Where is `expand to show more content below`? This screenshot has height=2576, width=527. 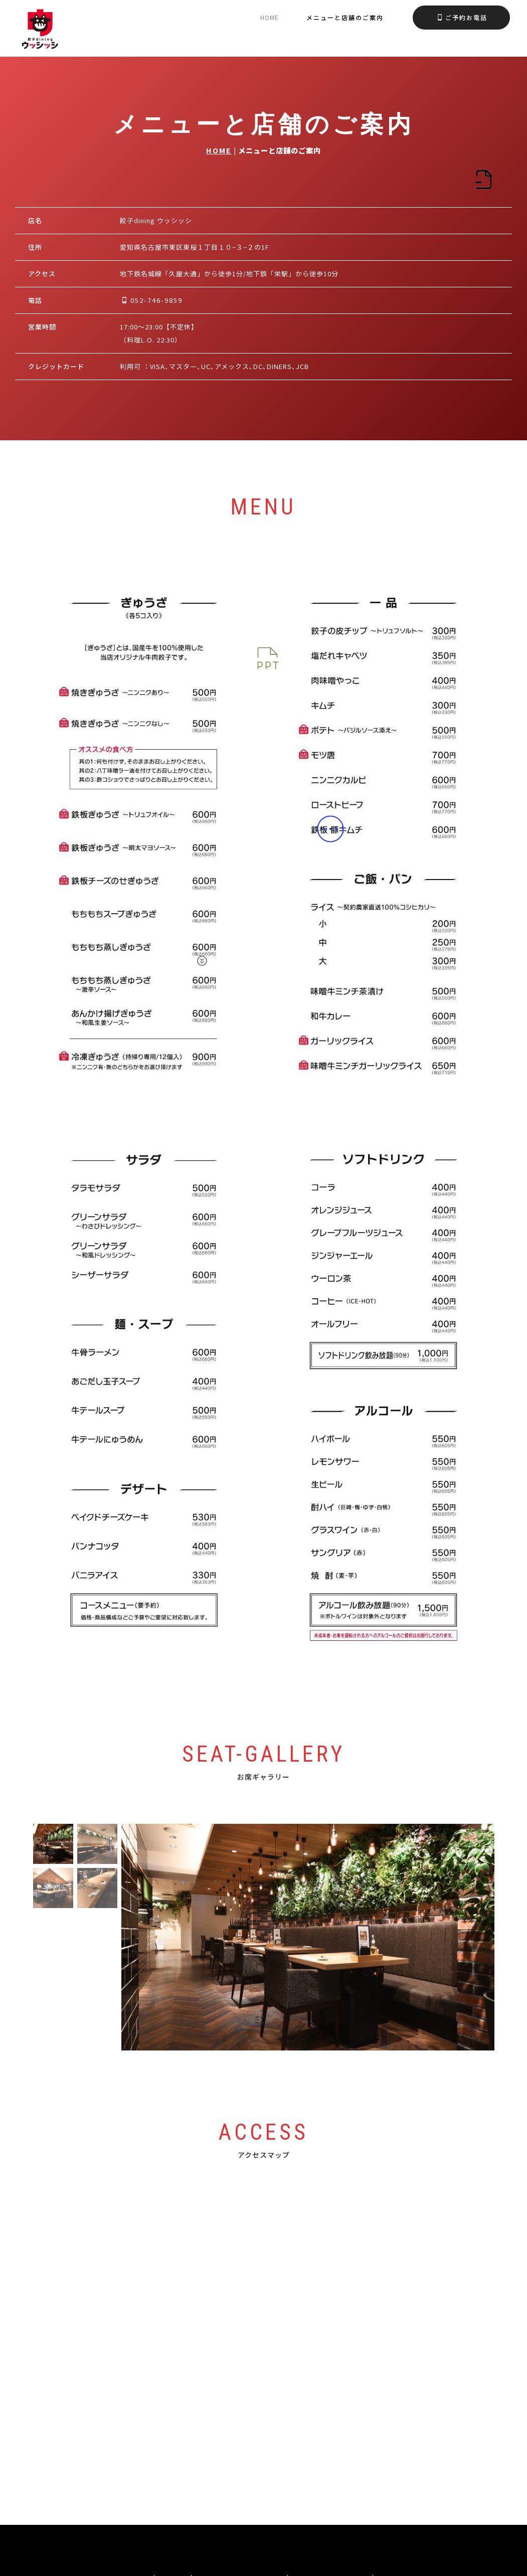
expand to show more content below is located at coordinates (202, 961).